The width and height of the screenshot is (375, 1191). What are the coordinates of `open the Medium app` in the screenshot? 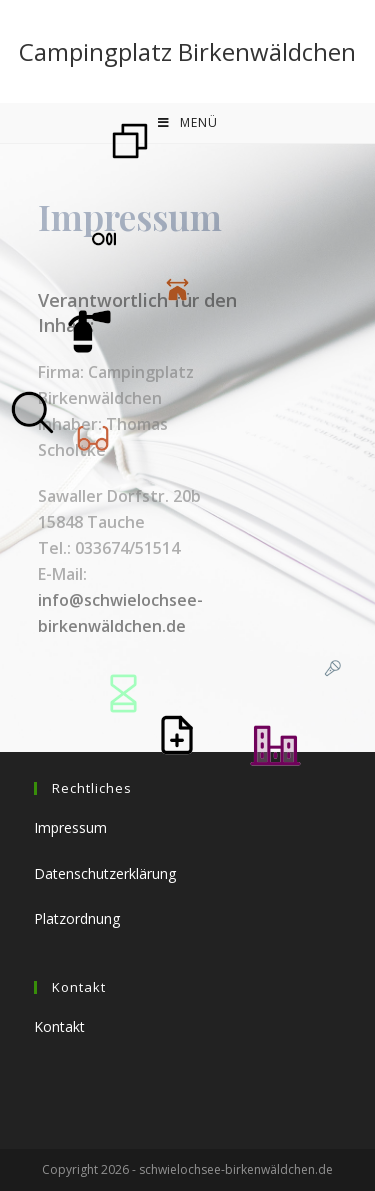 It's located at (104, 239).